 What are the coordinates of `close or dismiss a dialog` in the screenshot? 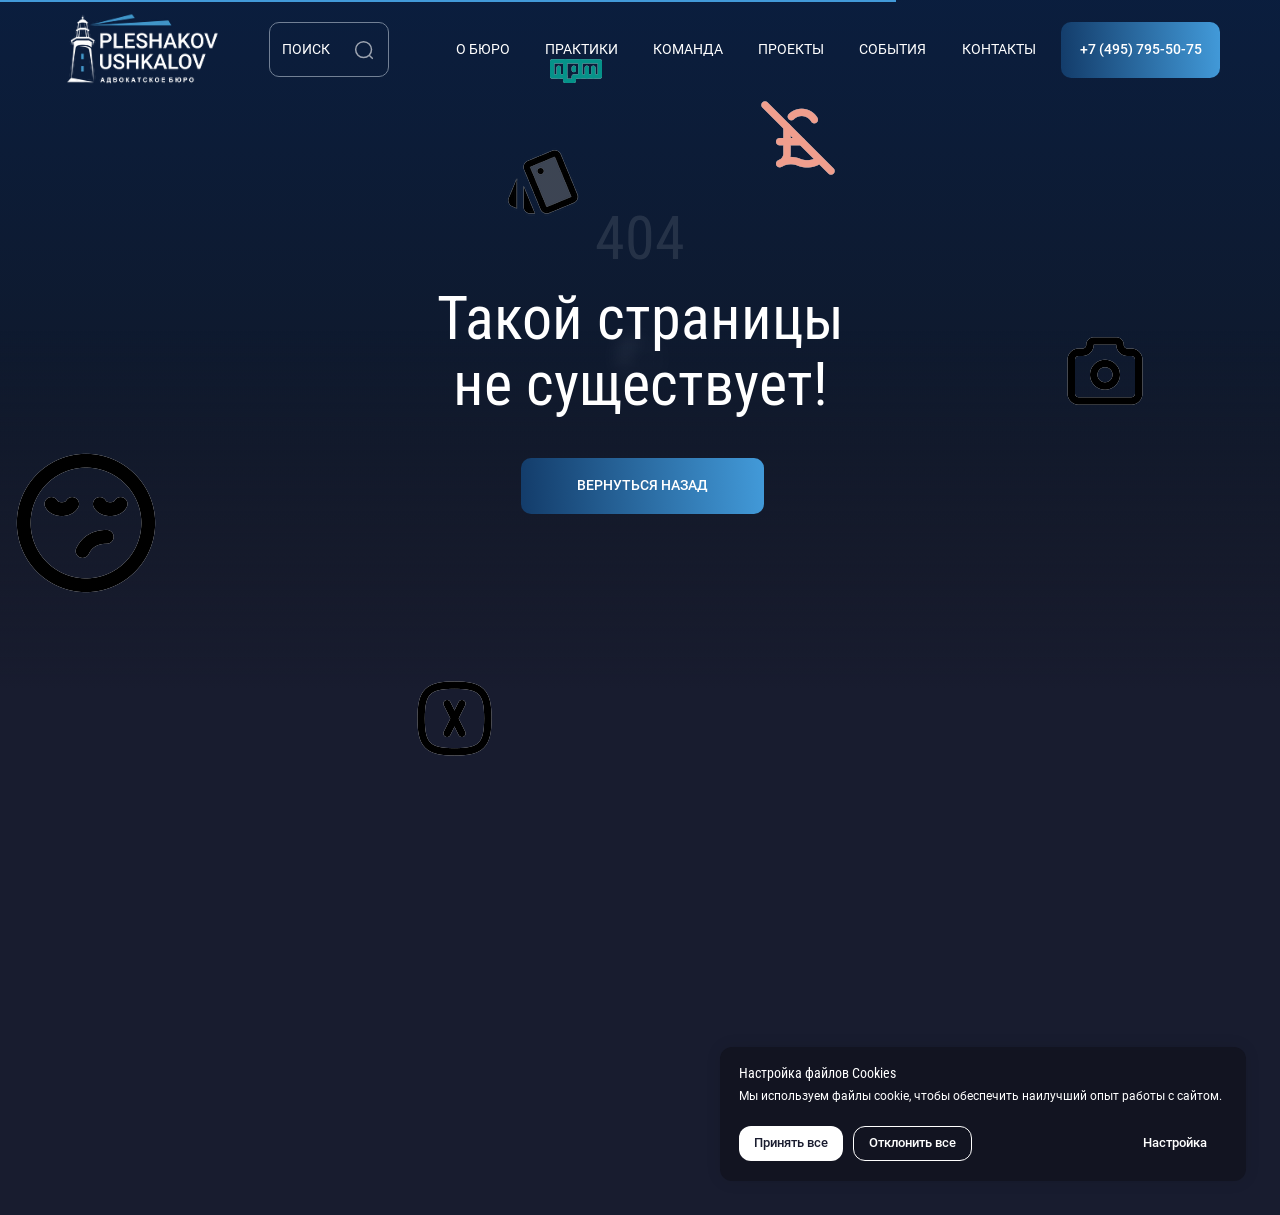 It's located at (454, 718).